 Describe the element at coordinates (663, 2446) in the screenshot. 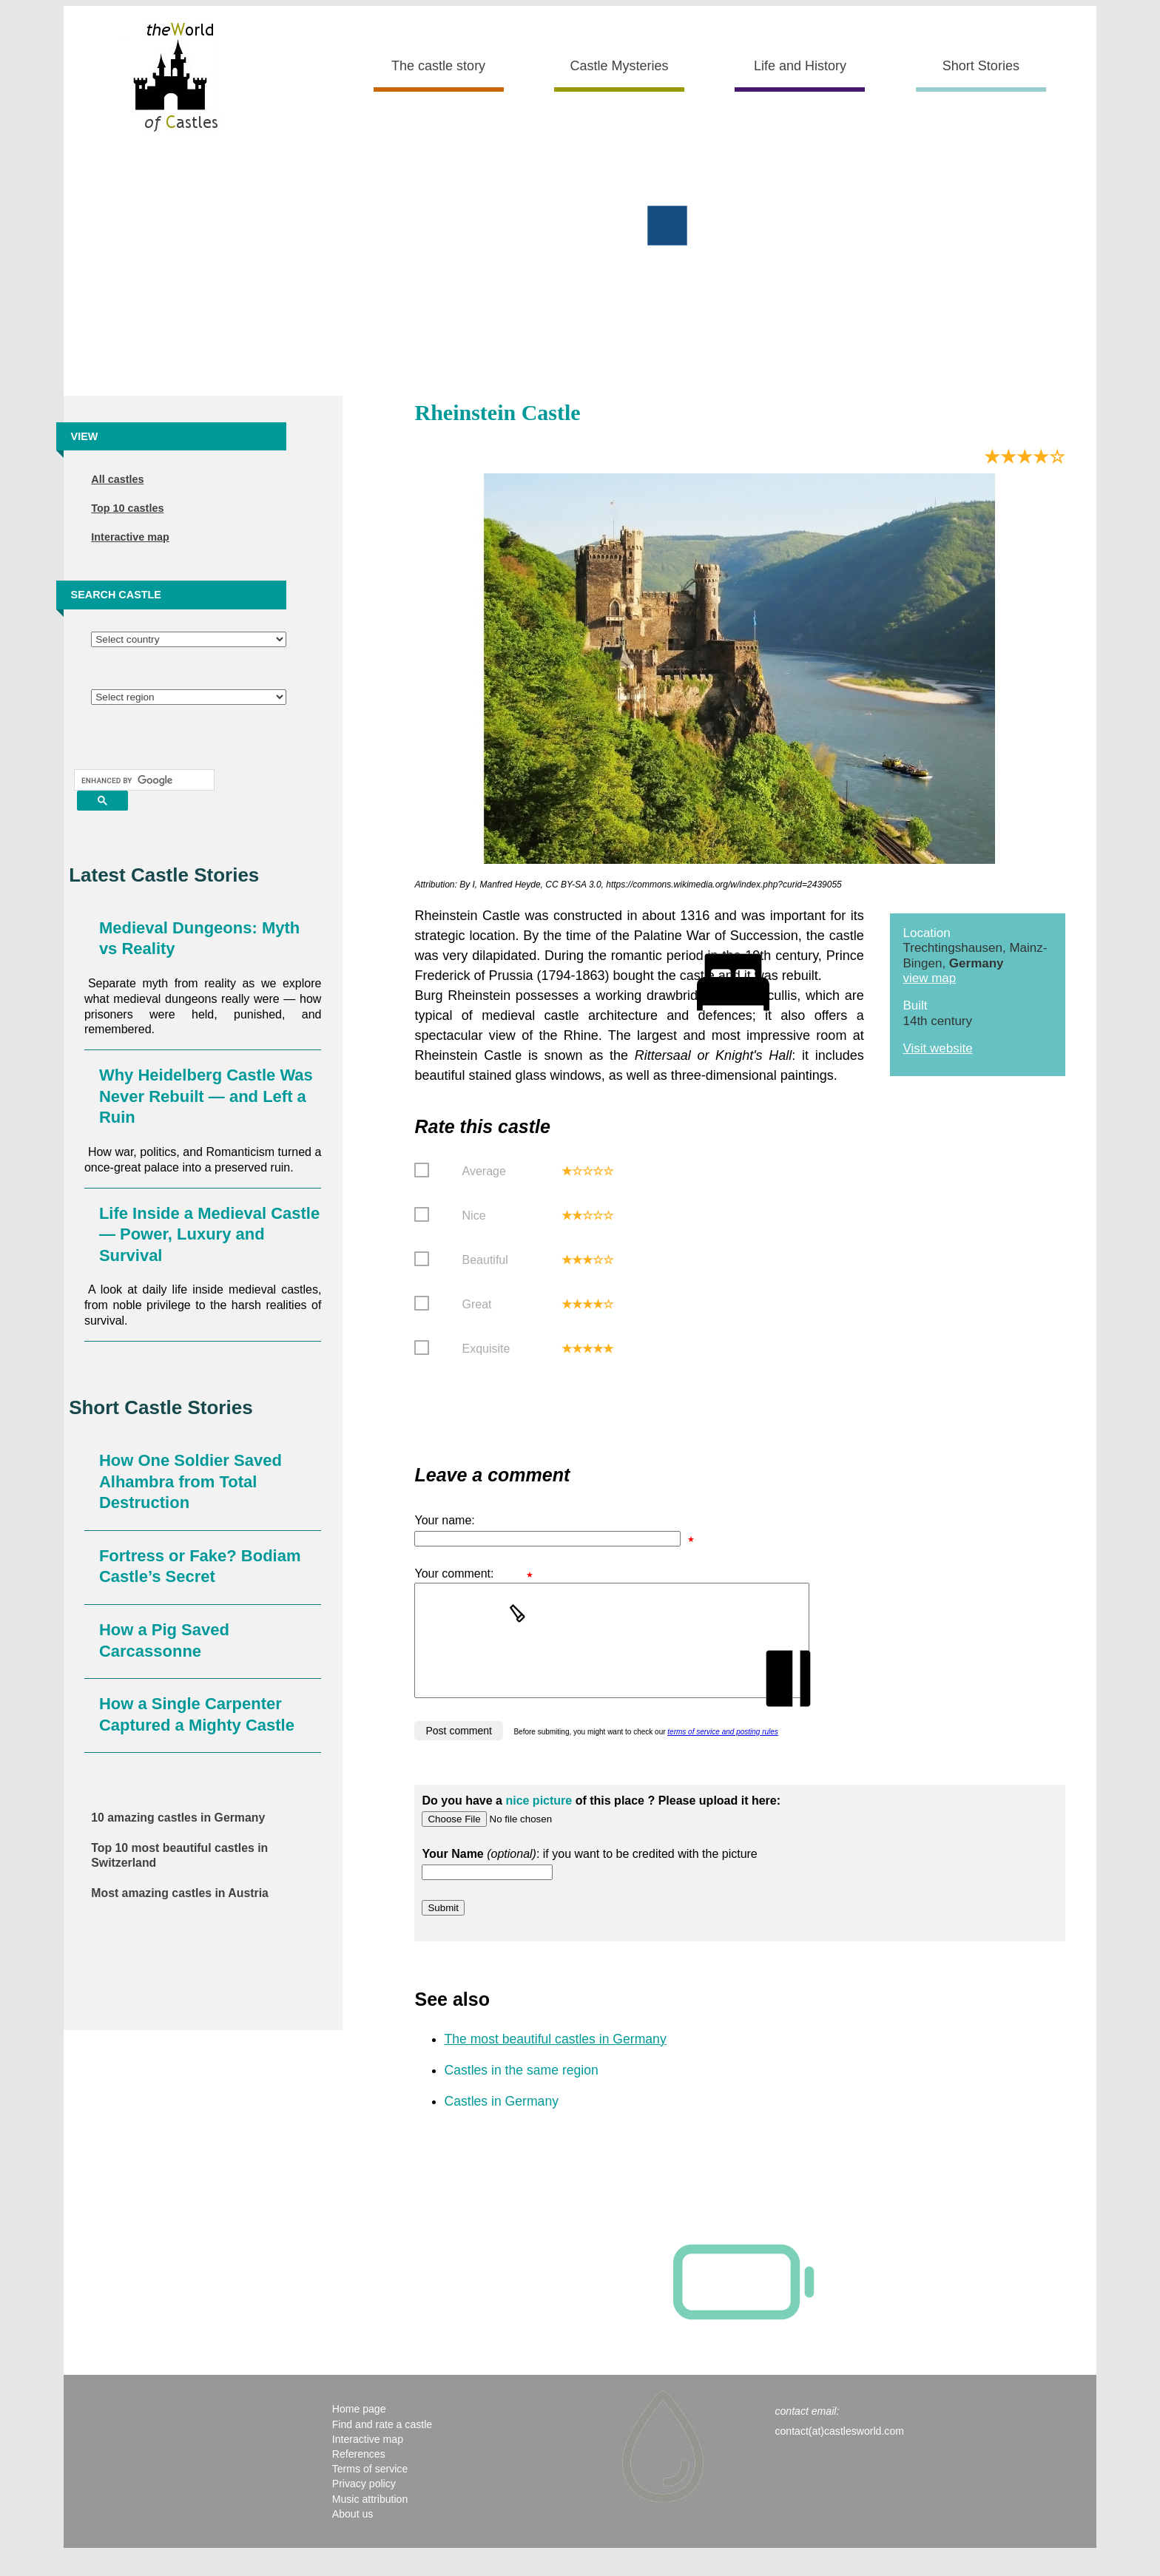

I see `indicates water or hydration tracking` at that location.